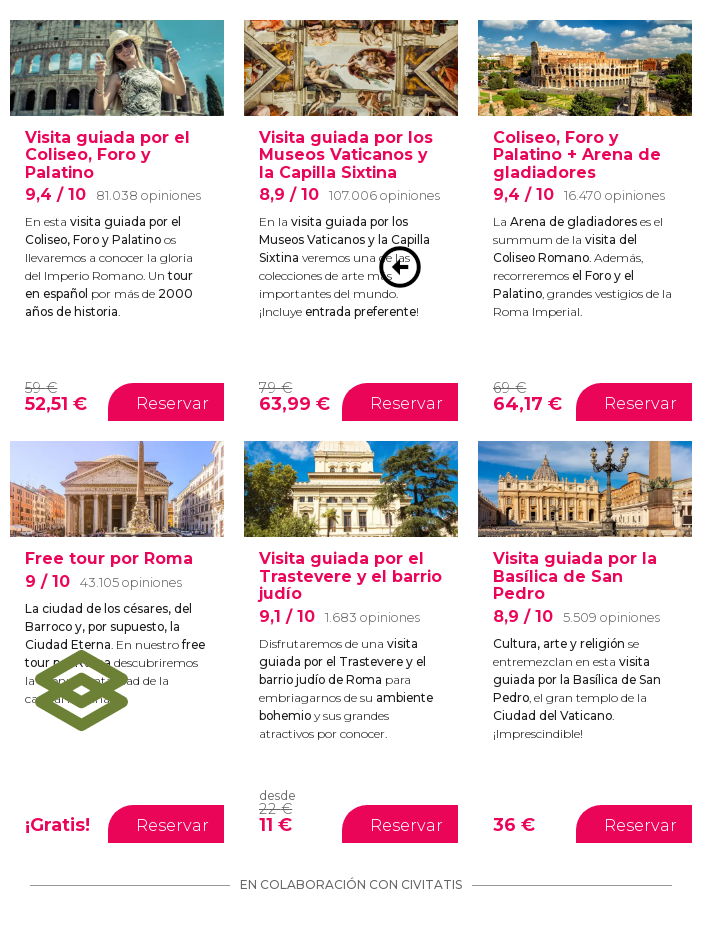 The width and height of the screenshot is (702, 944). I want to click on go back to the previous screen, so click(400, 267).